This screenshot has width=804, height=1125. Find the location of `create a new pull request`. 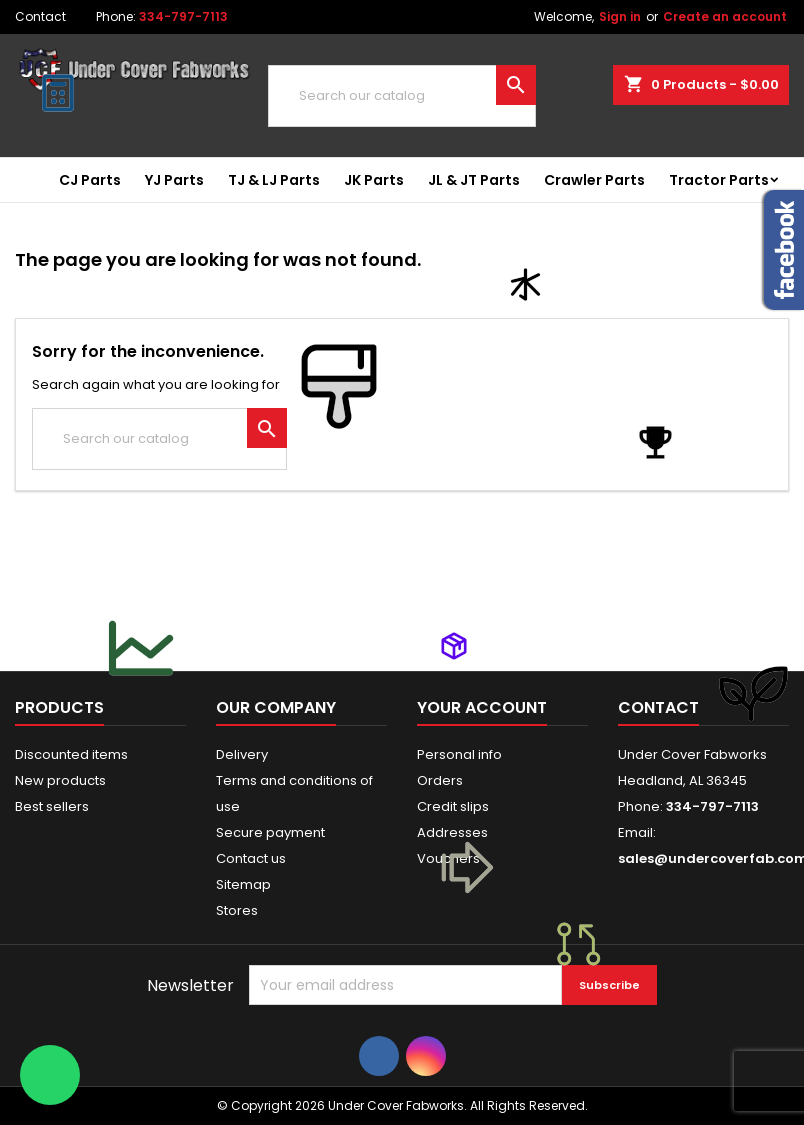

create a new pull request is located at coordinates (577, 944).